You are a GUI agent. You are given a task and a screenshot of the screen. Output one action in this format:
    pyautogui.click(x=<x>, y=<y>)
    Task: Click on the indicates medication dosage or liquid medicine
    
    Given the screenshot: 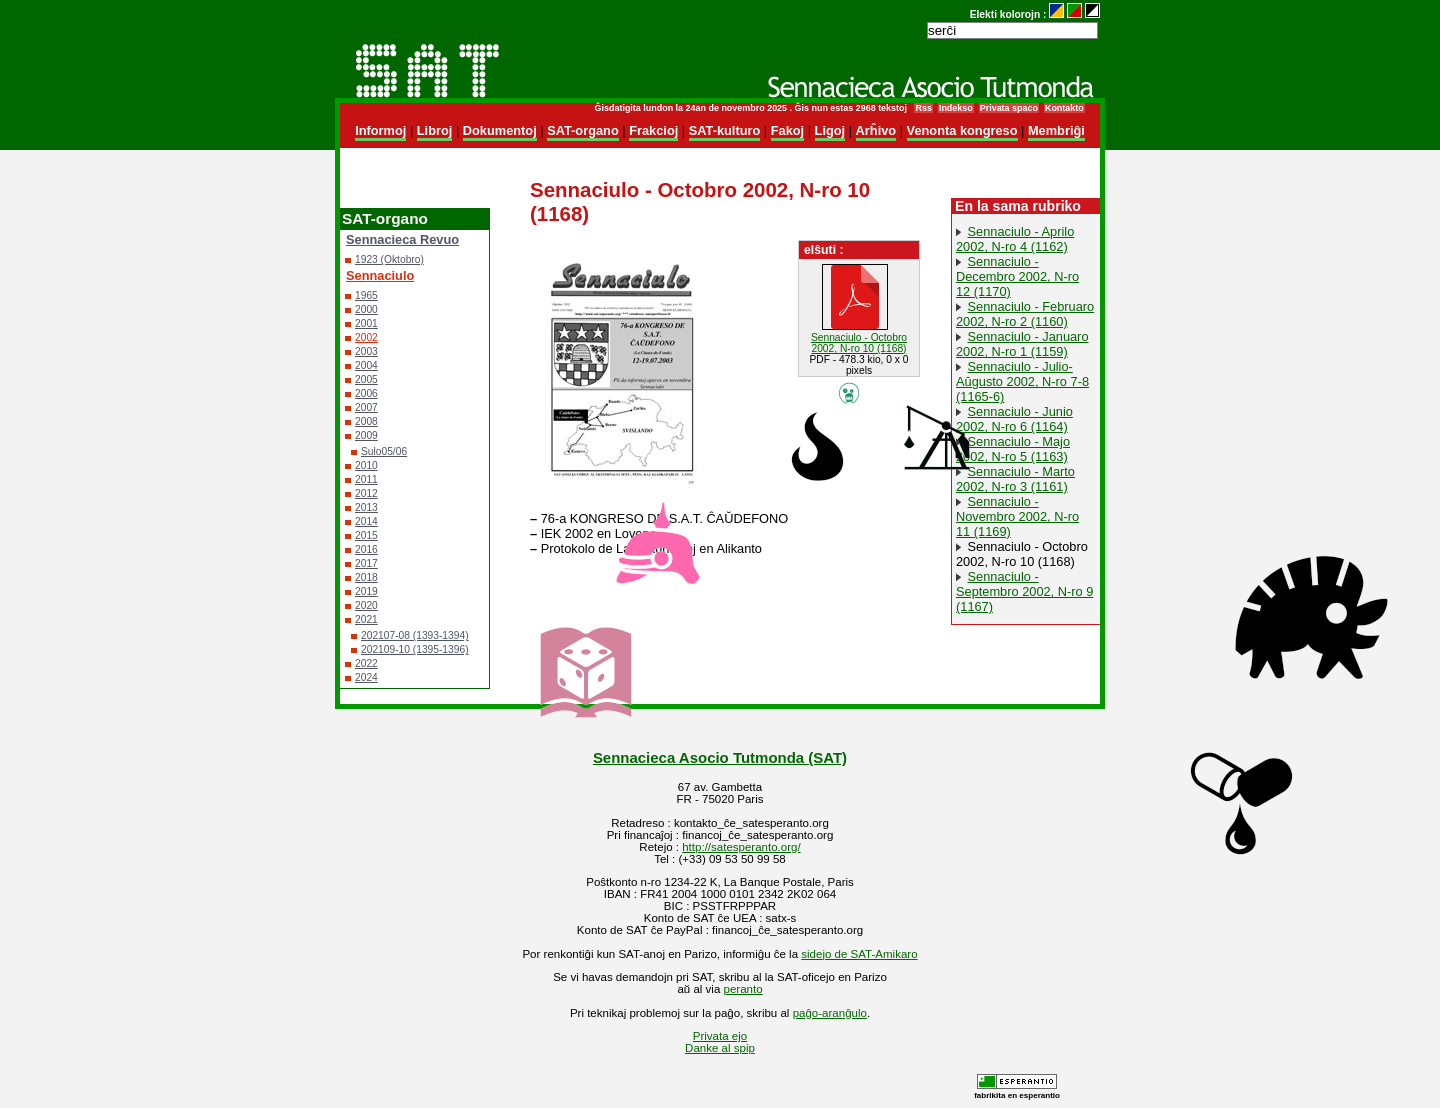 What is the action you would take?
    pyautogui.click(x=1241, y=803)
    